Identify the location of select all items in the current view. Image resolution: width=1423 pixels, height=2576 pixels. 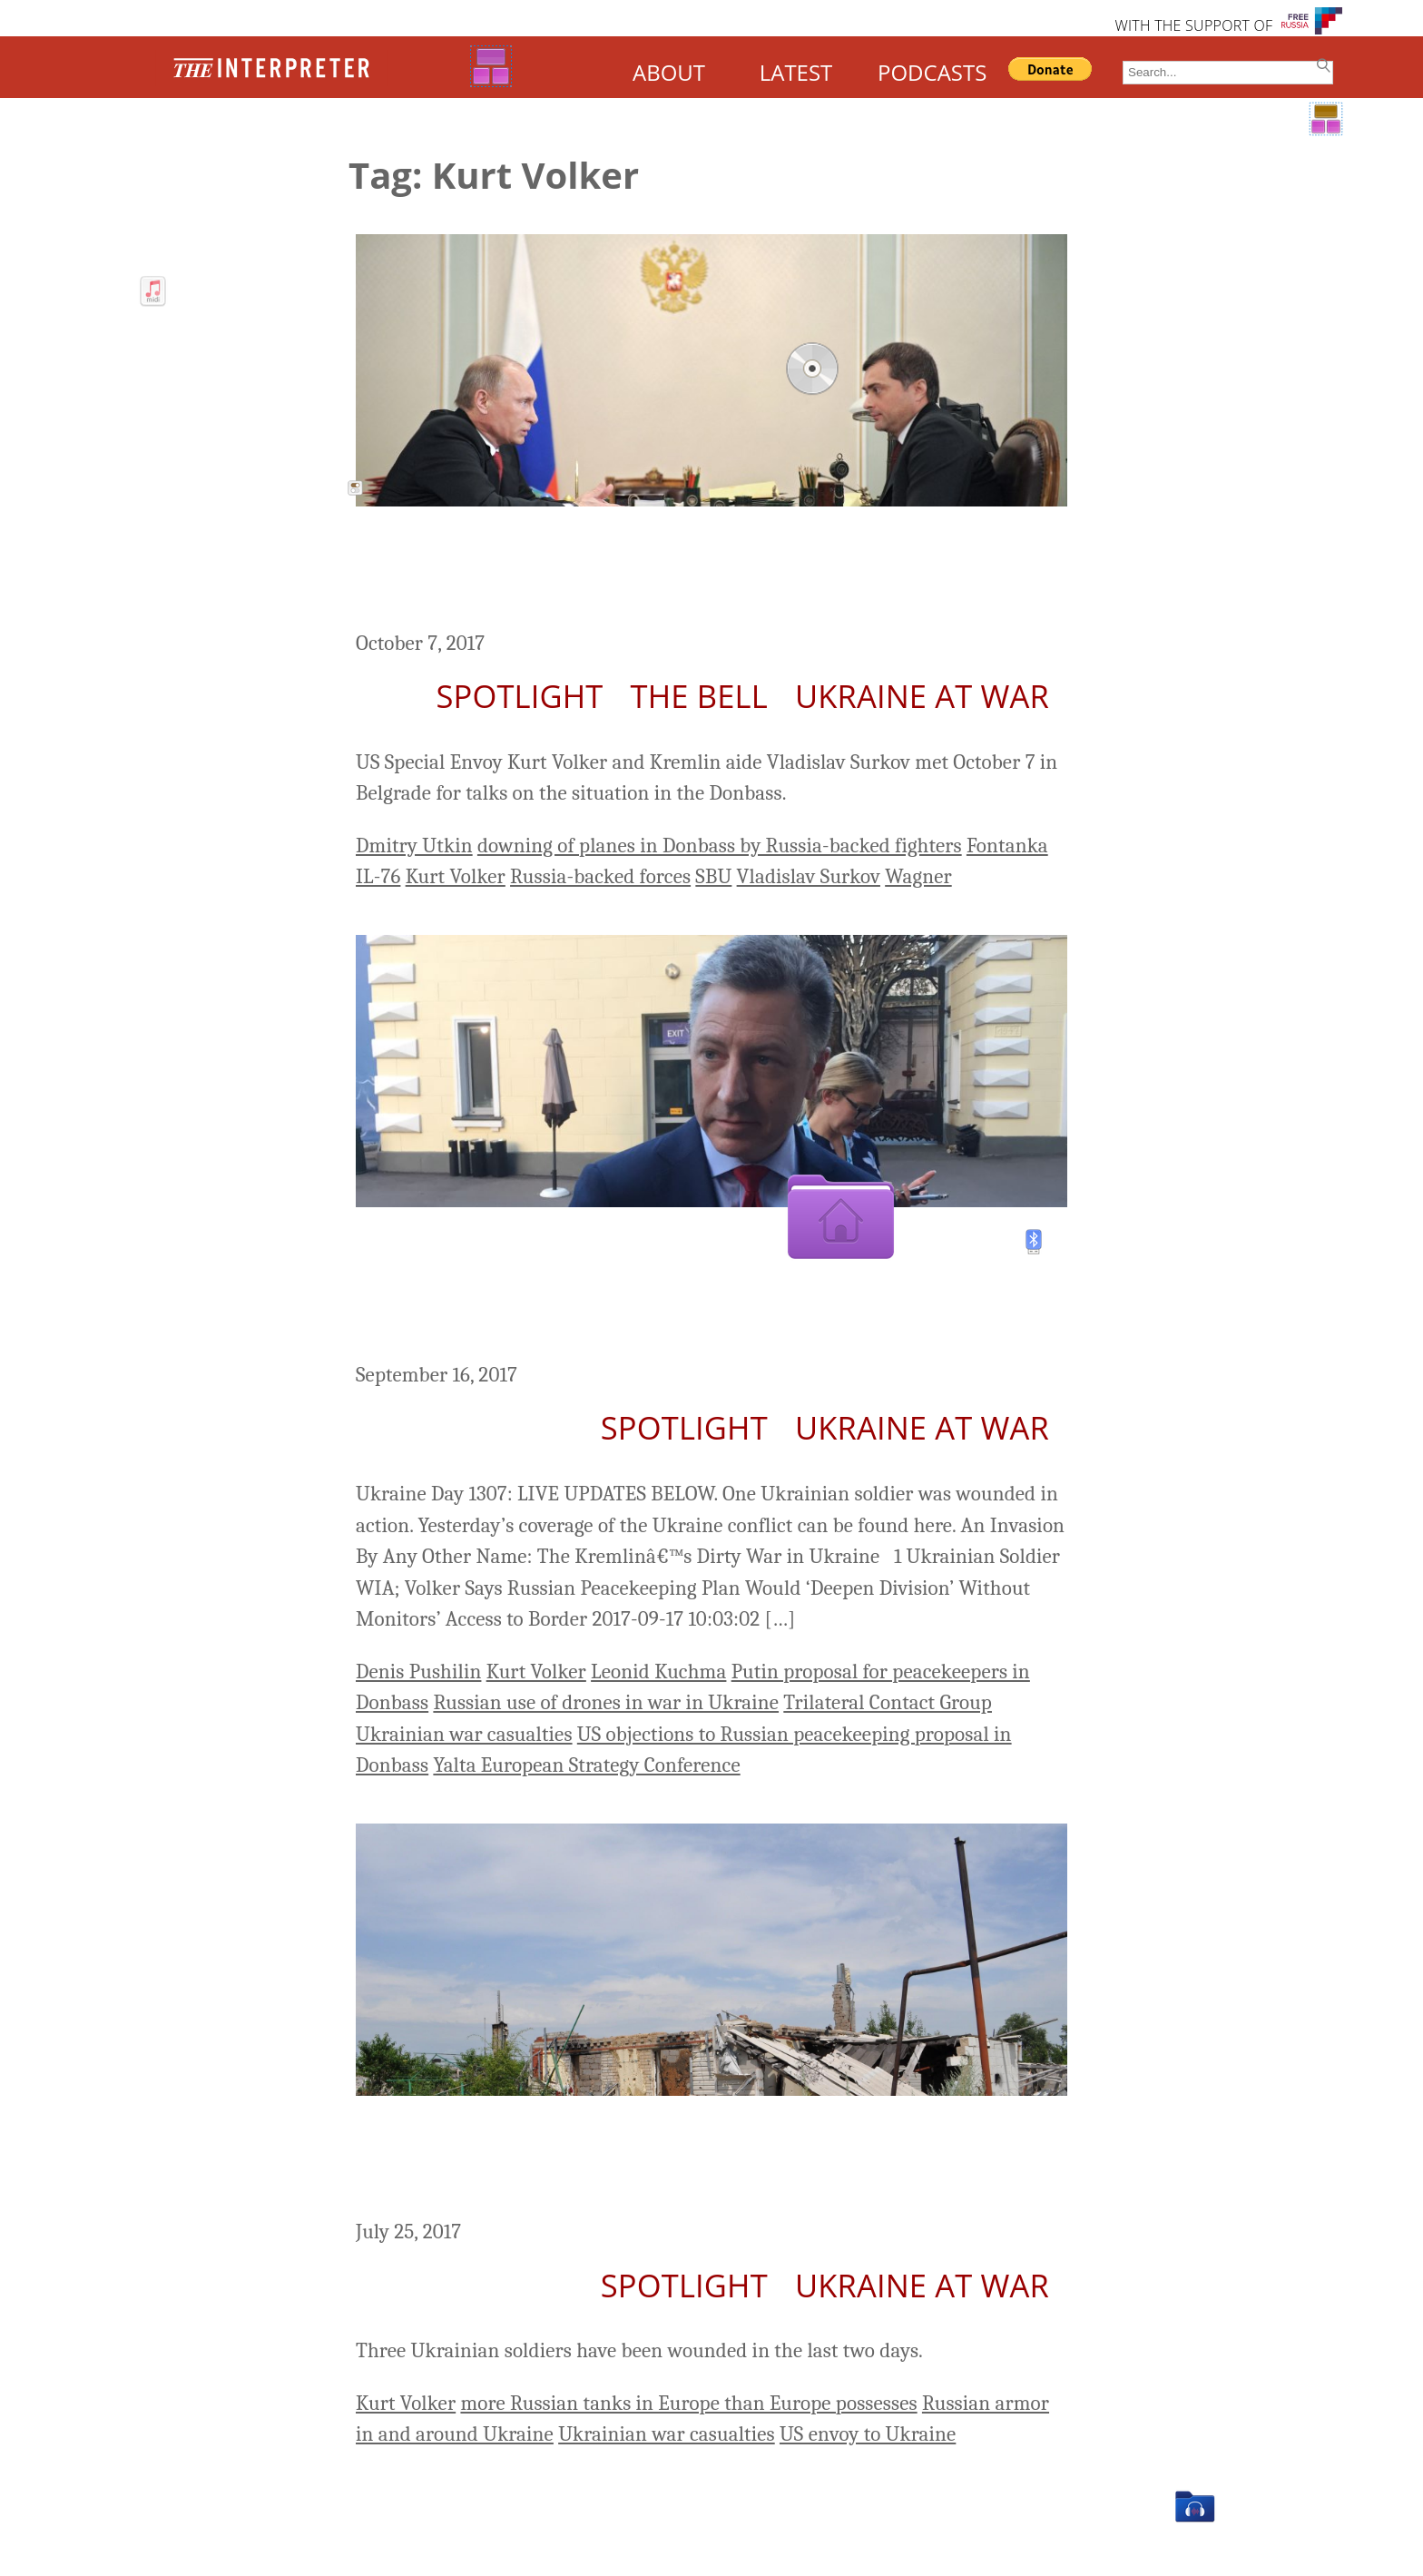
(1326, 119).